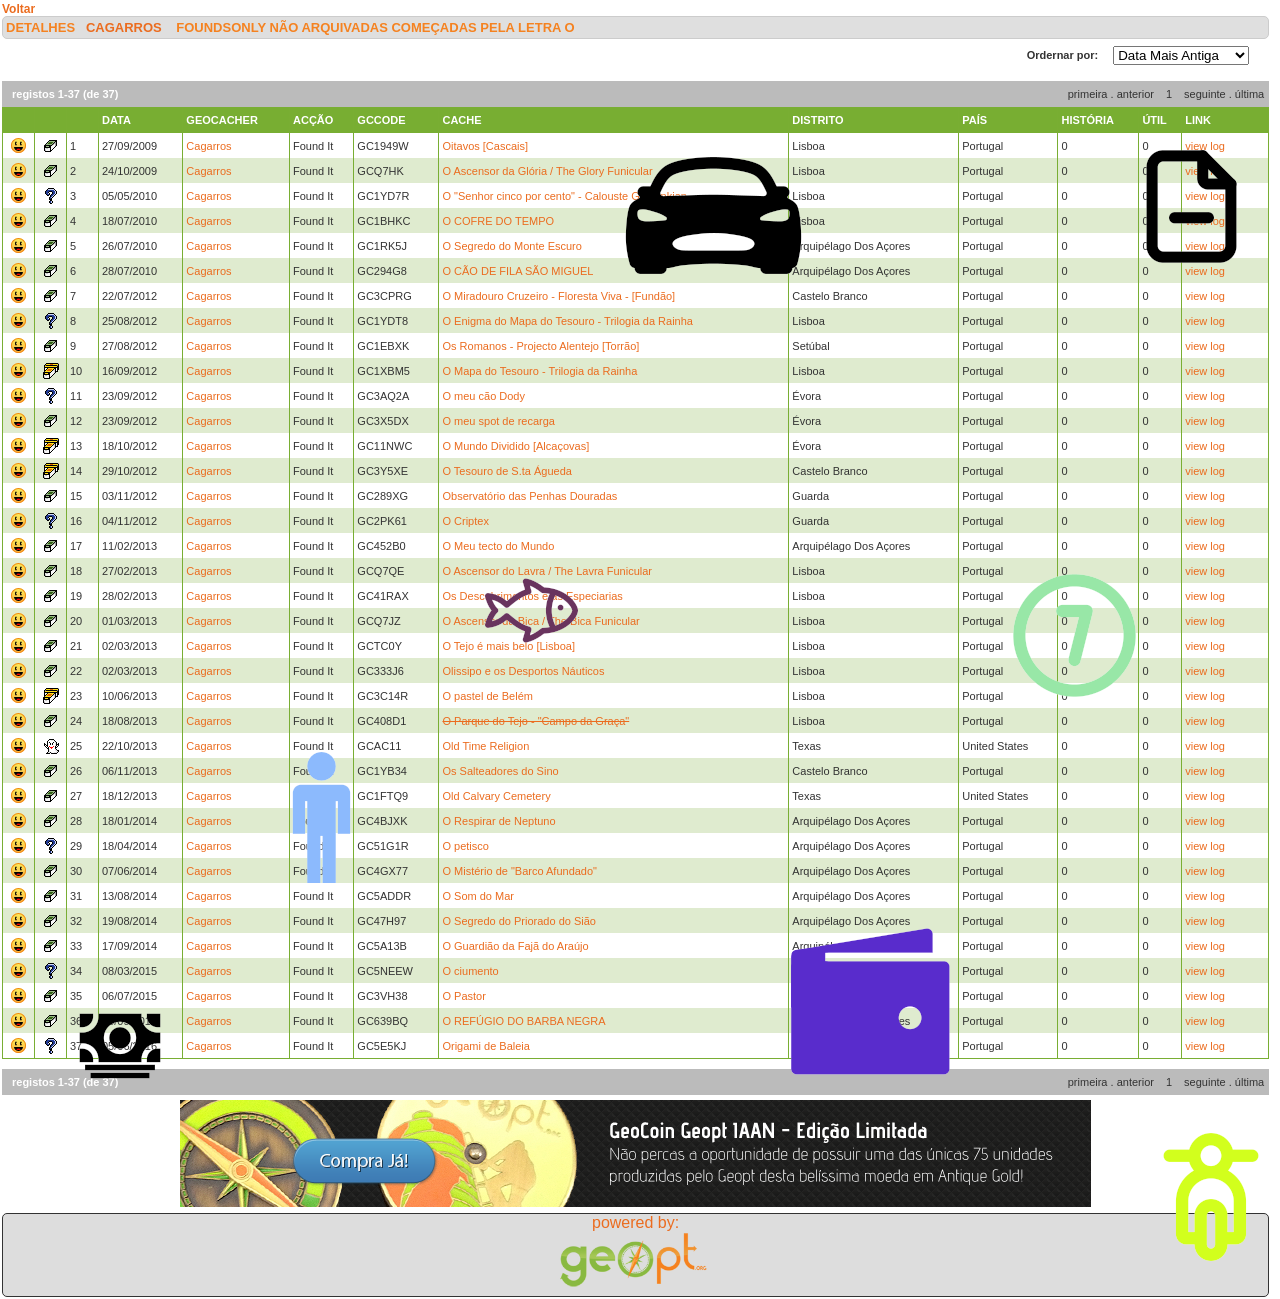 This screenshot has height=1299, width=1280. I want to click on view your cash balance, so click(120, 1046).